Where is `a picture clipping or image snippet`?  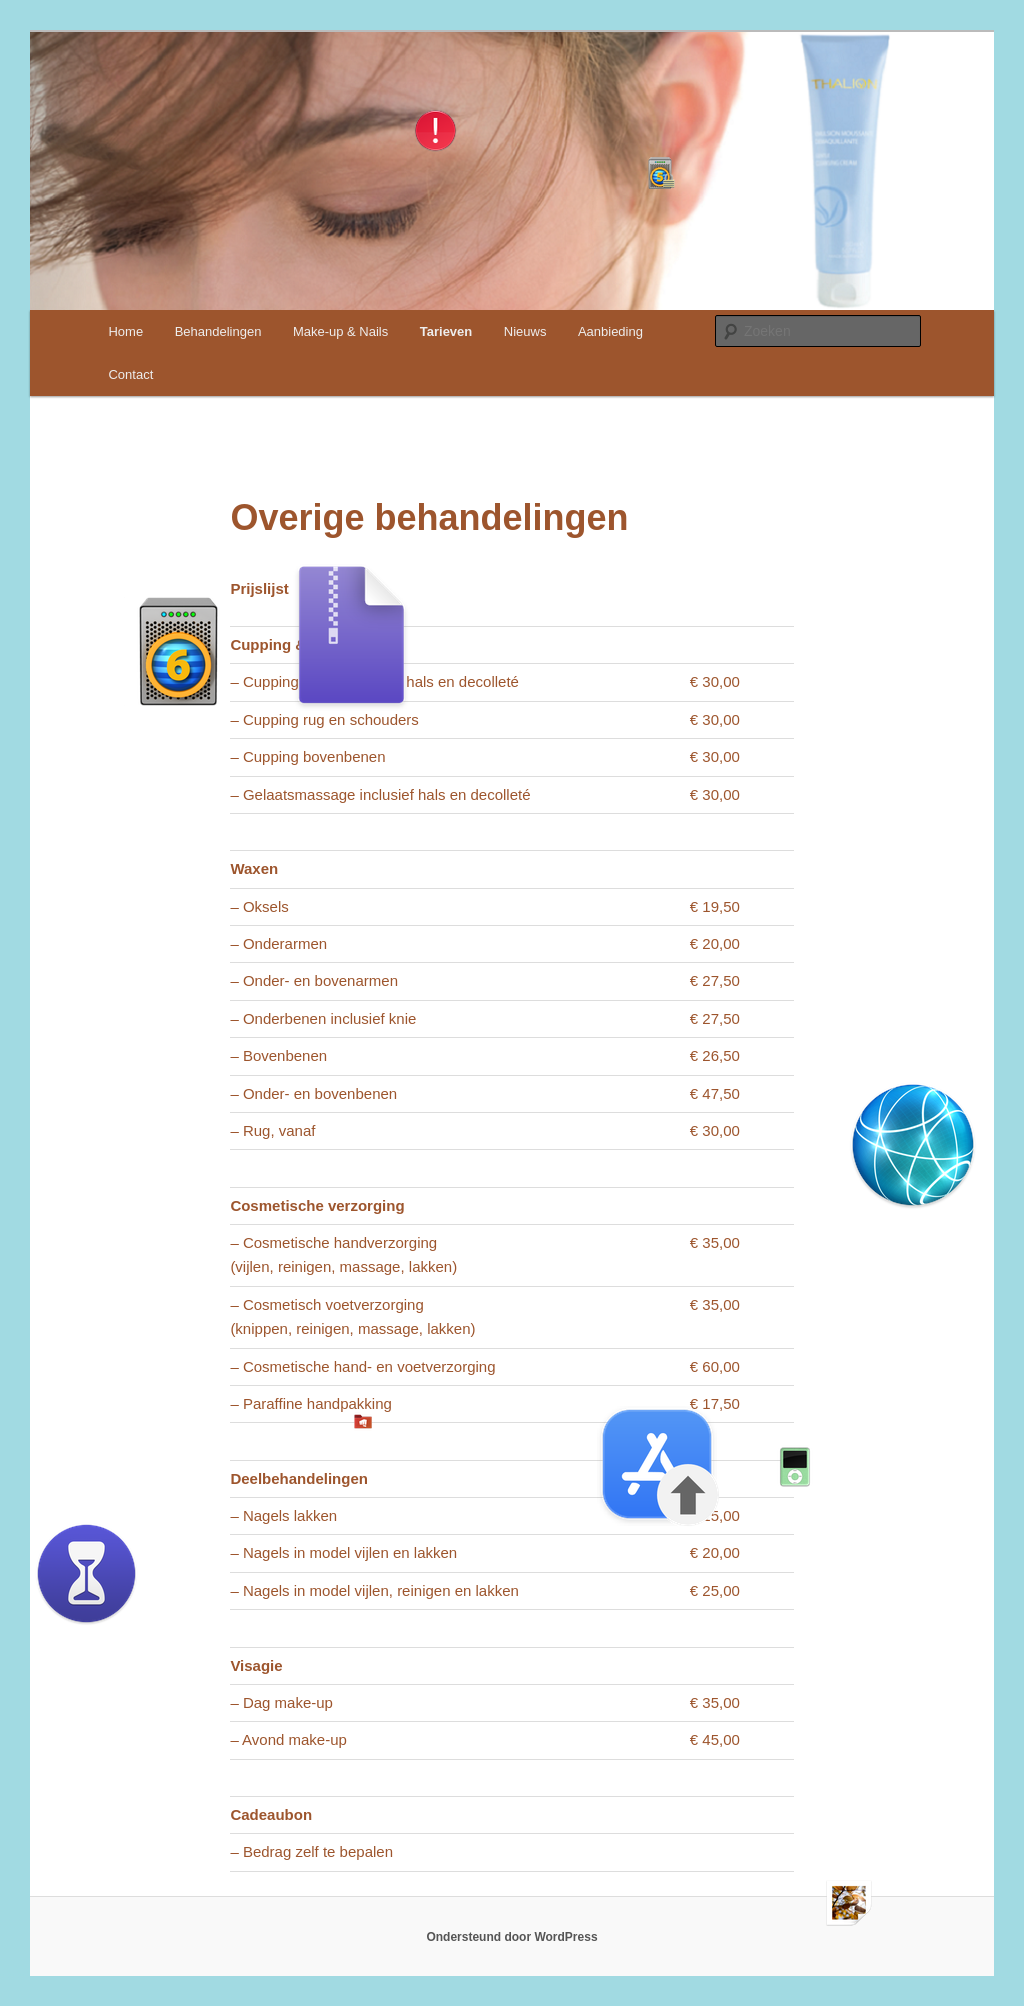
a picture clipping or image snippet is located at coordinates (849, 1904).